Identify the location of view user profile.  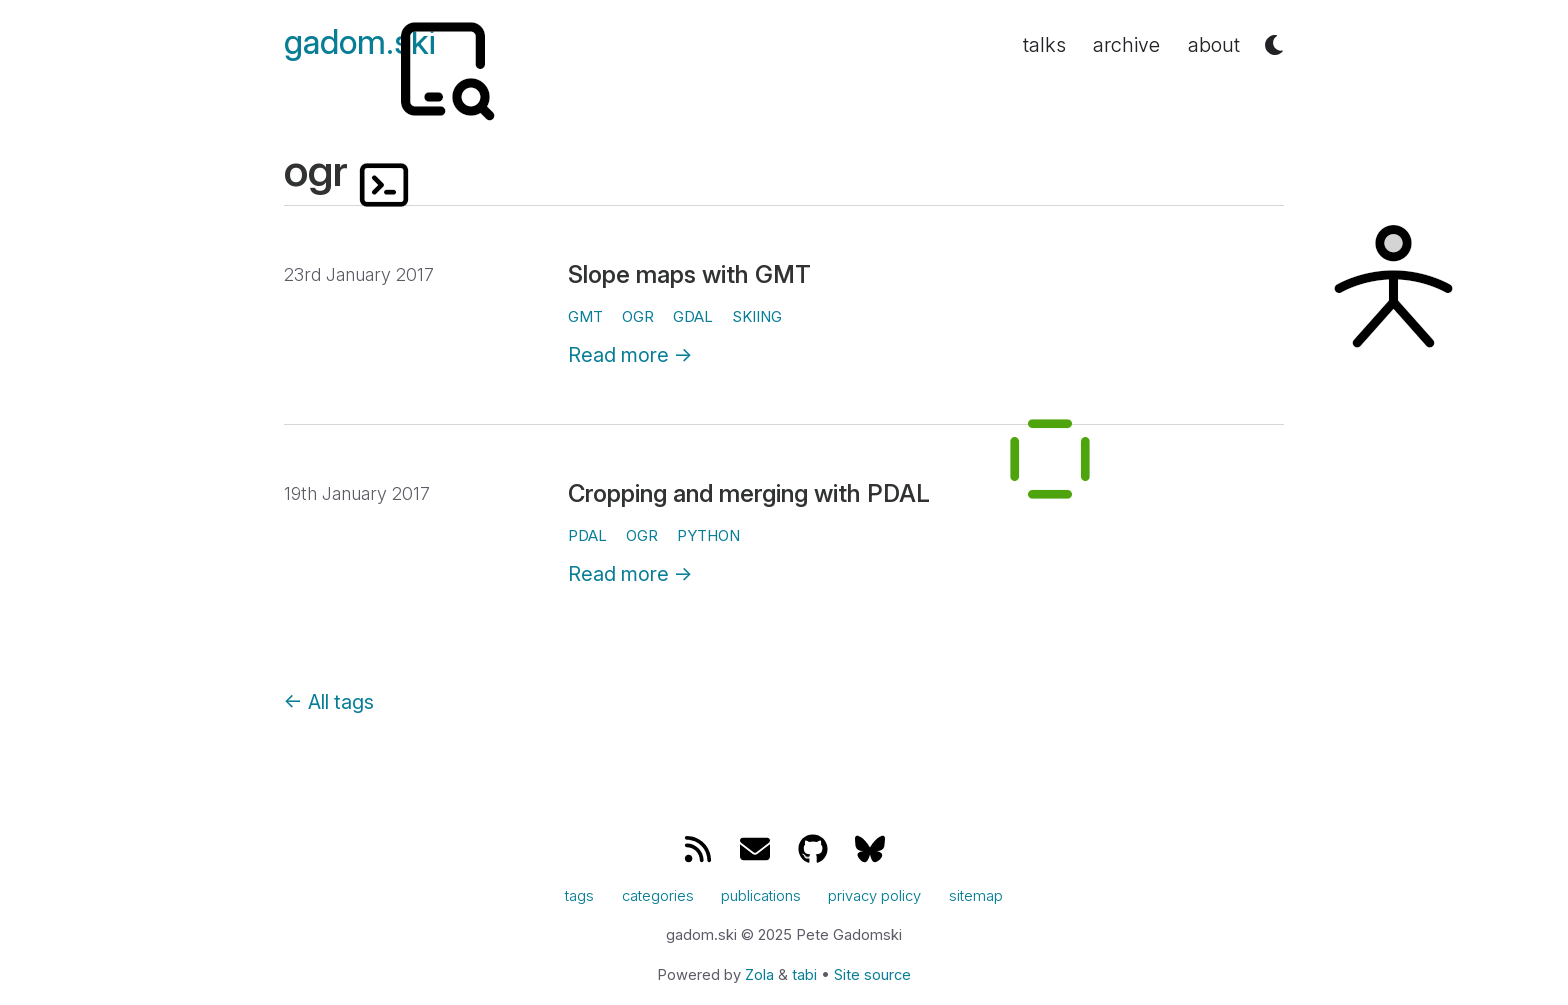
(1393, 288).